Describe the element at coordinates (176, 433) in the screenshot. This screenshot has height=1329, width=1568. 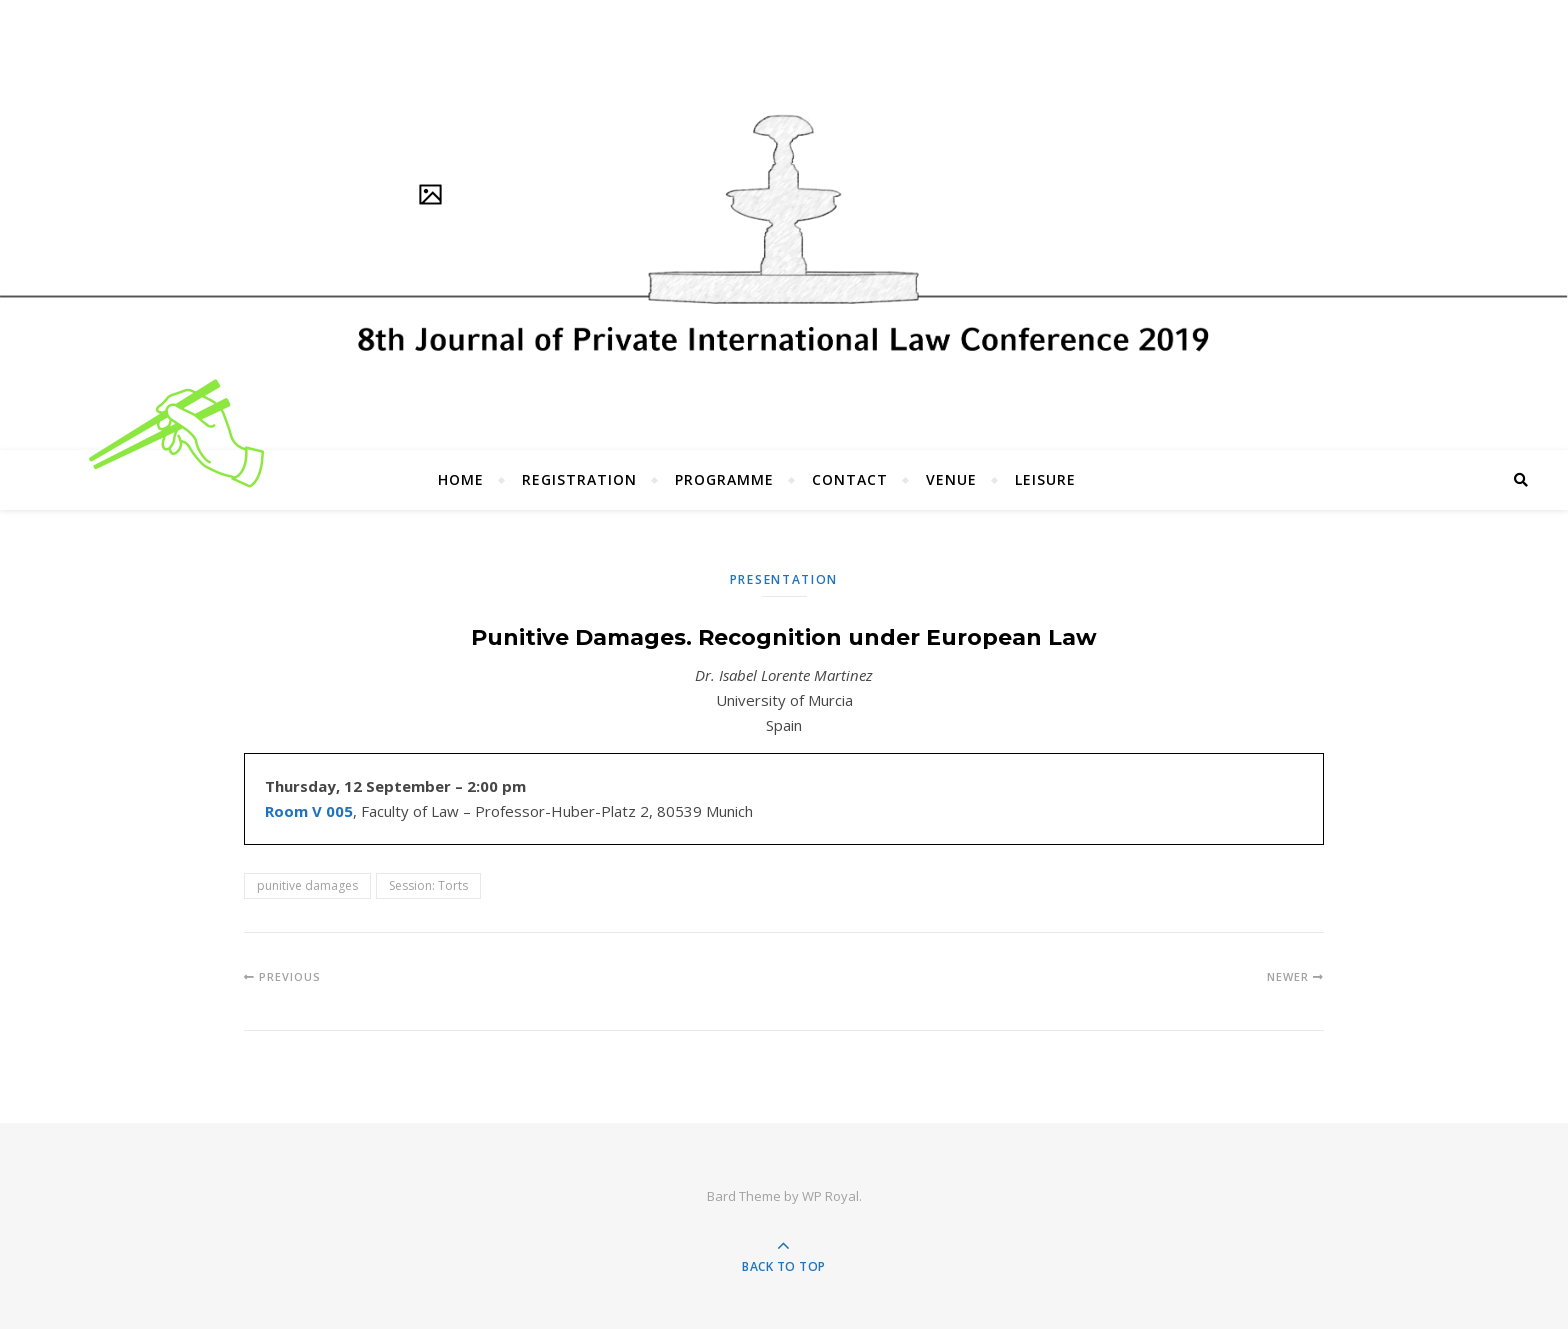
I see `open tabelog restaurant review app` at that location.